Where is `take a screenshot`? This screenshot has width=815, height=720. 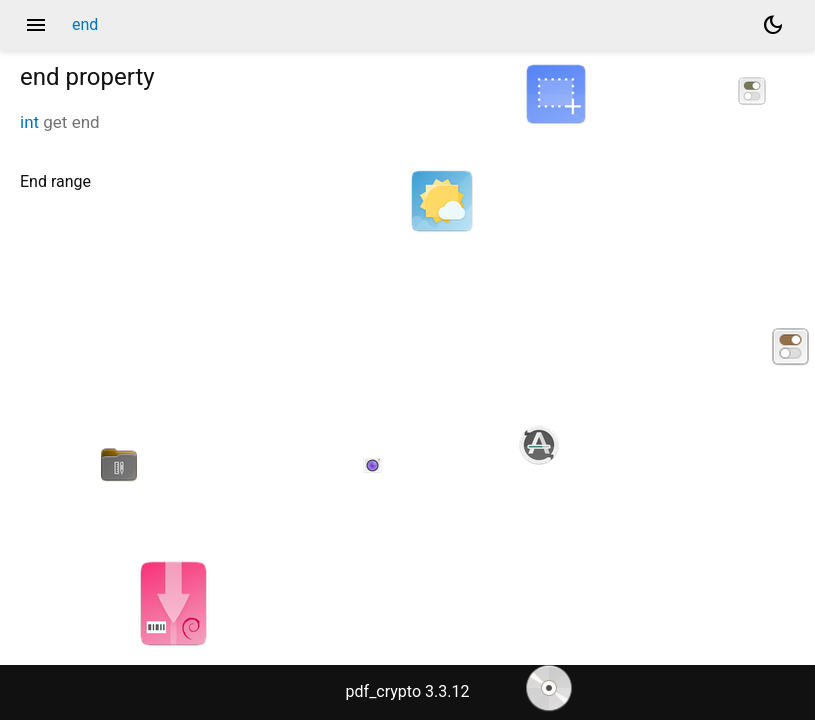
take a screenshot is located at coordinates (556, 94).